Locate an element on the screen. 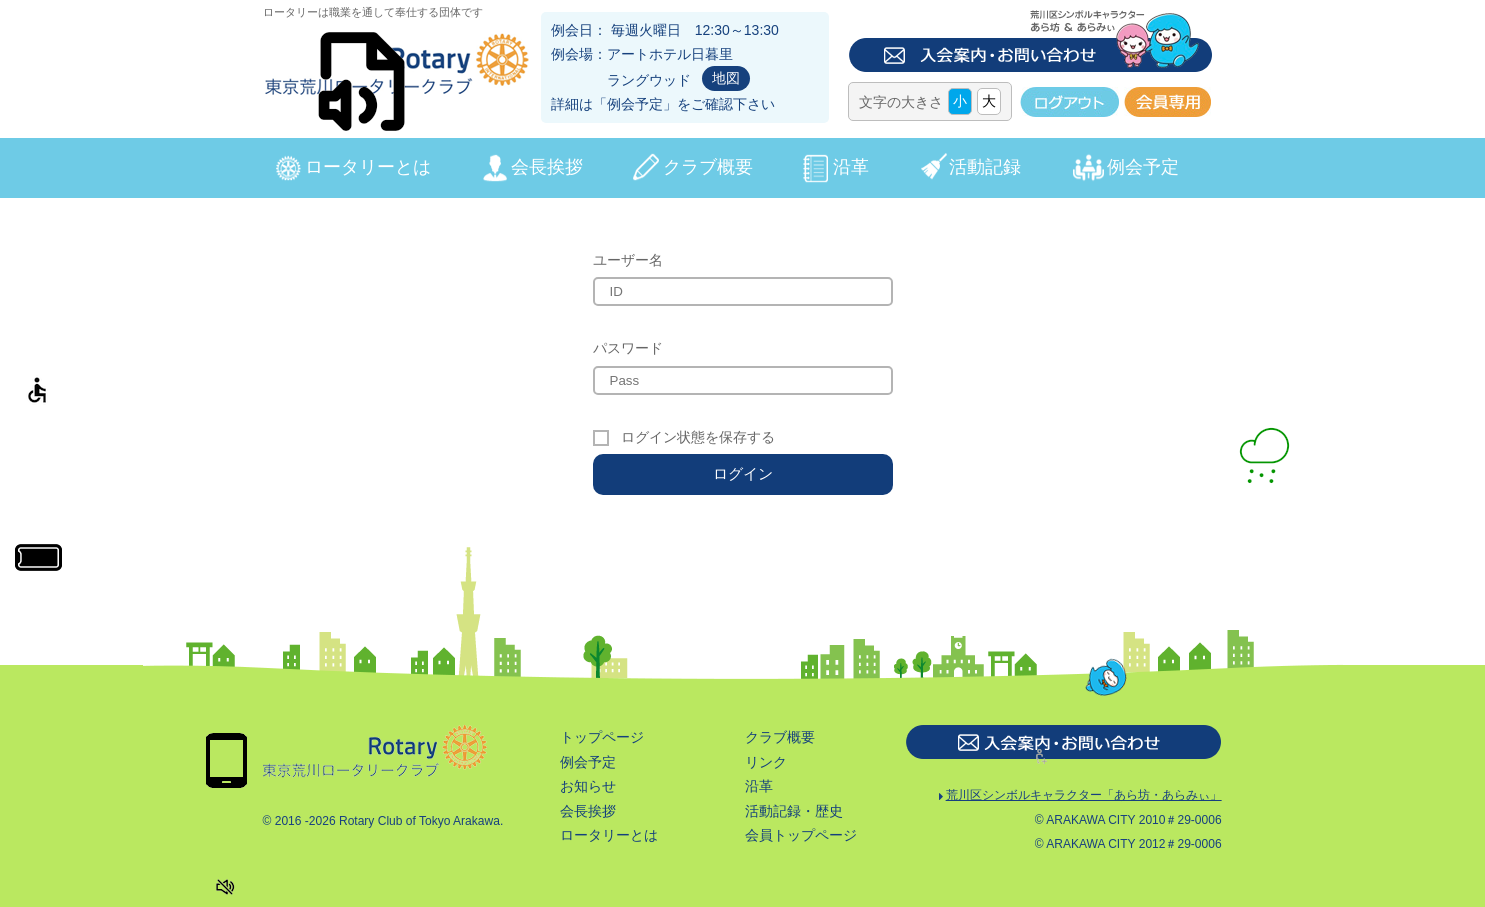 The image size is (1485, 907). indicates snowy weather conditions is located at coordinates (1264, 454).